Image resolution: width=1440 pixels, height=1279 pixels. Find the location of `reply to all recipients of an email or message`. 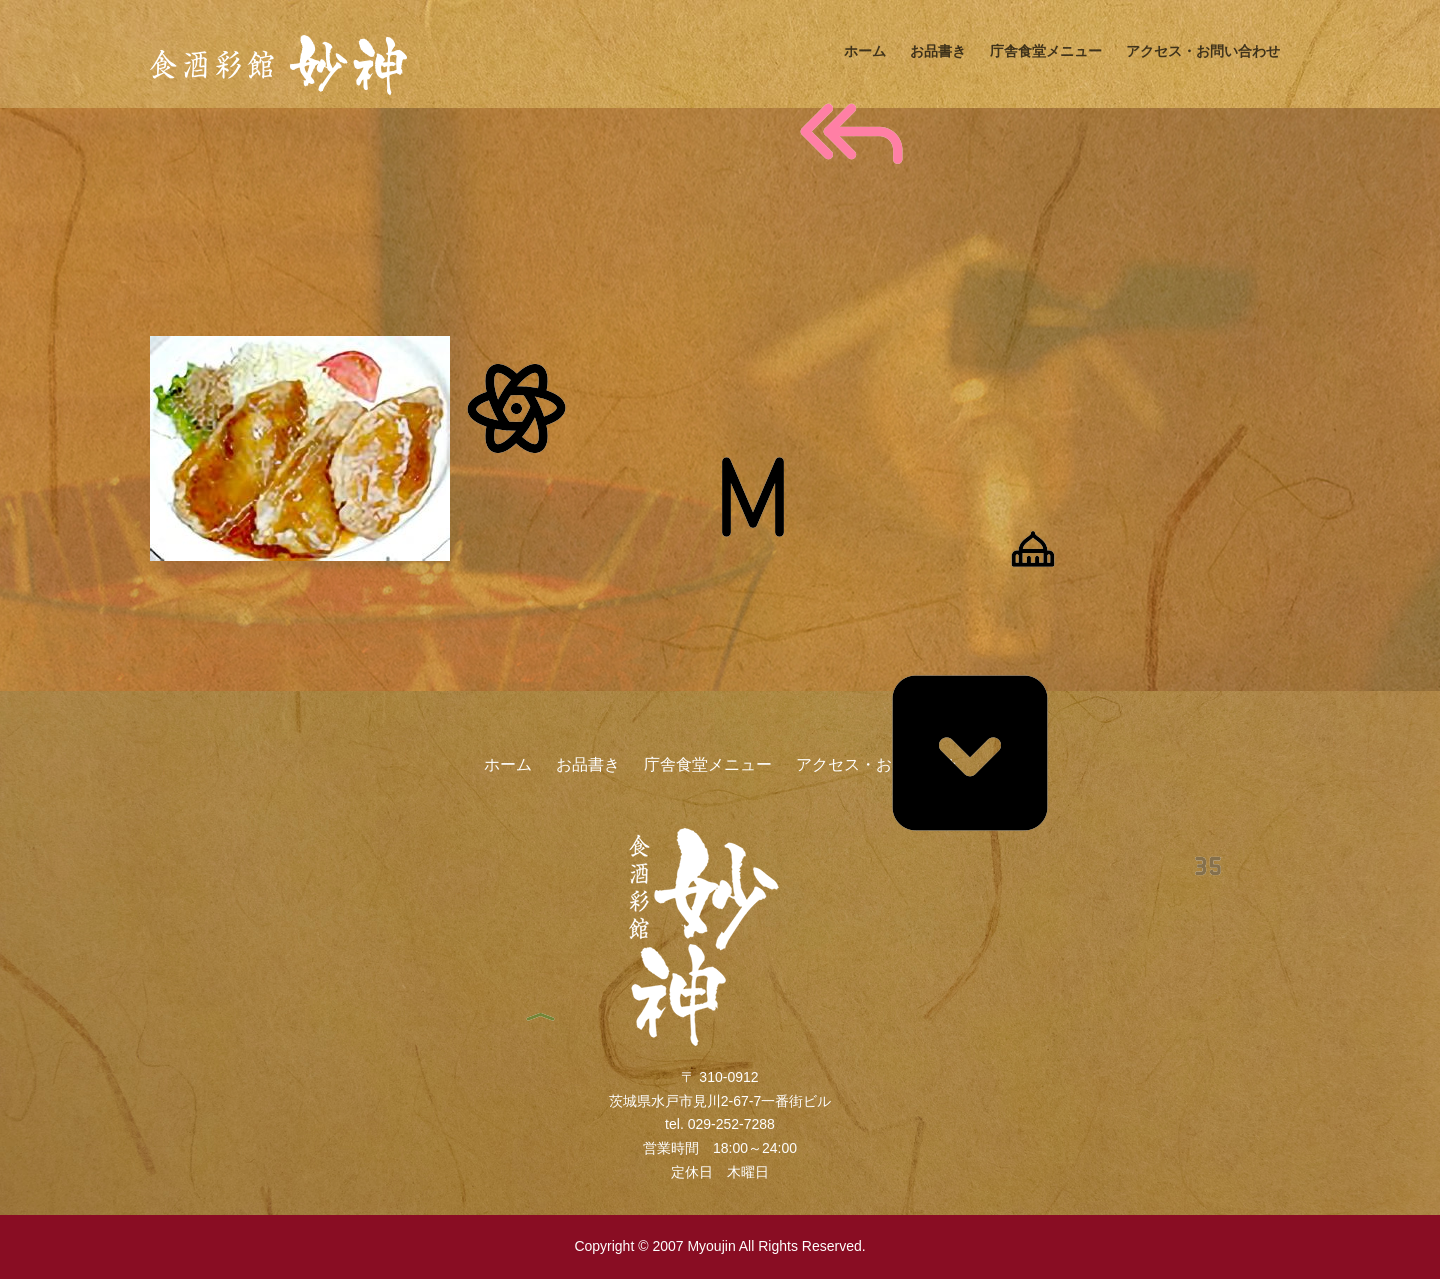

reply to all recipients of an email or message is located at coordinates (851, 131).